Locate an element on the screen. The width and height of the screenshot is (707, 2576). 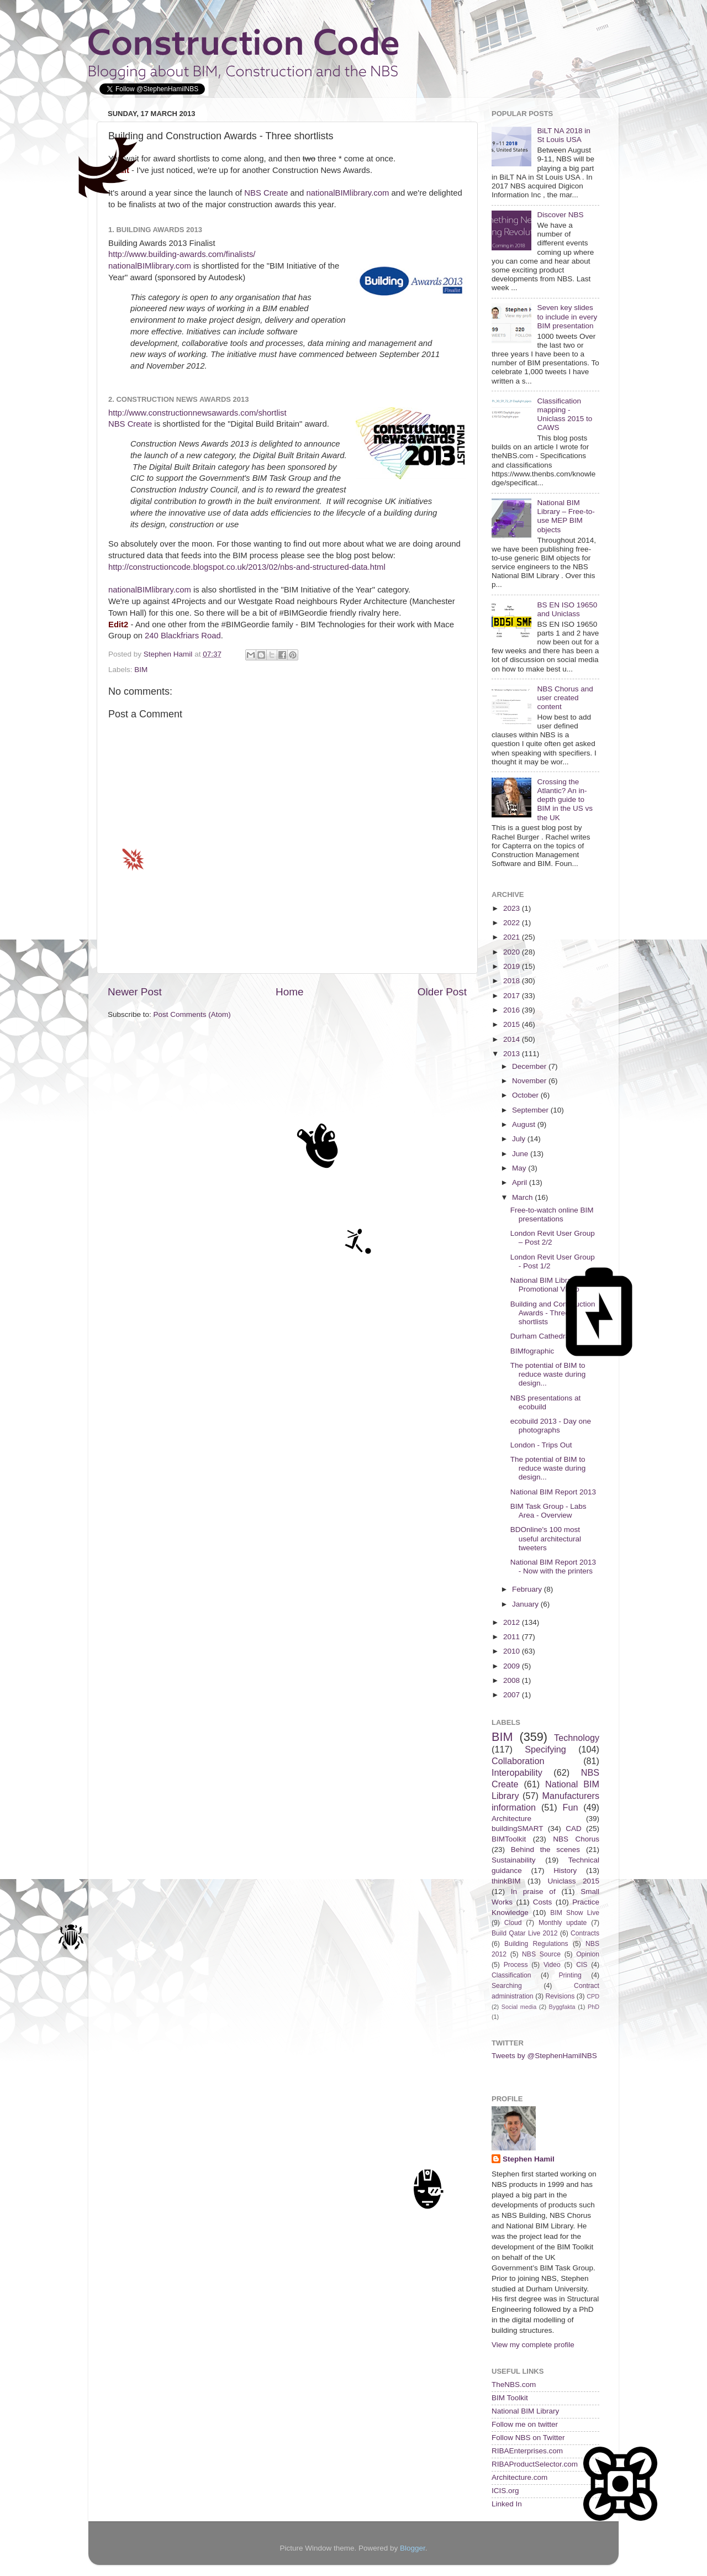
view battery status or power level is located at coordinates (599, 1311).